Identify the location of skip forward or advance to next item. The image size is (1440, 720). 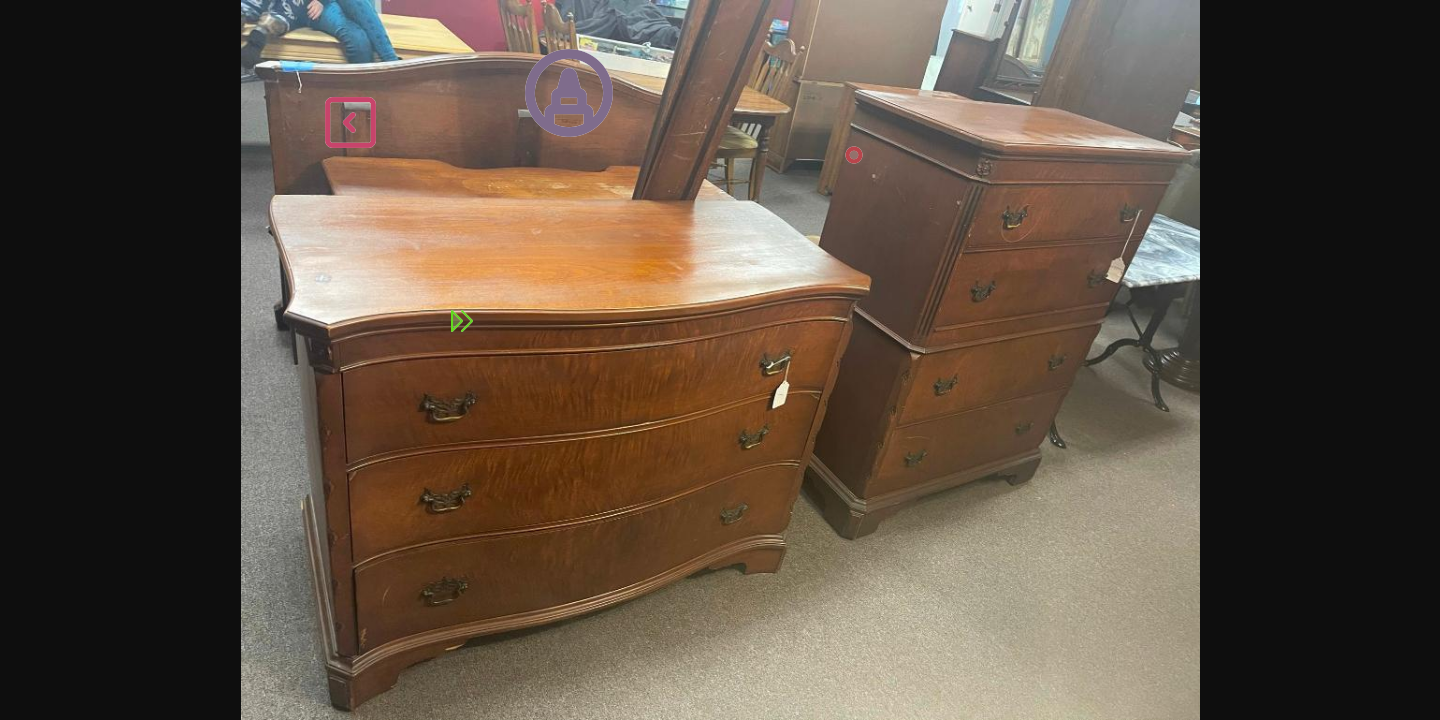
(461, 321).